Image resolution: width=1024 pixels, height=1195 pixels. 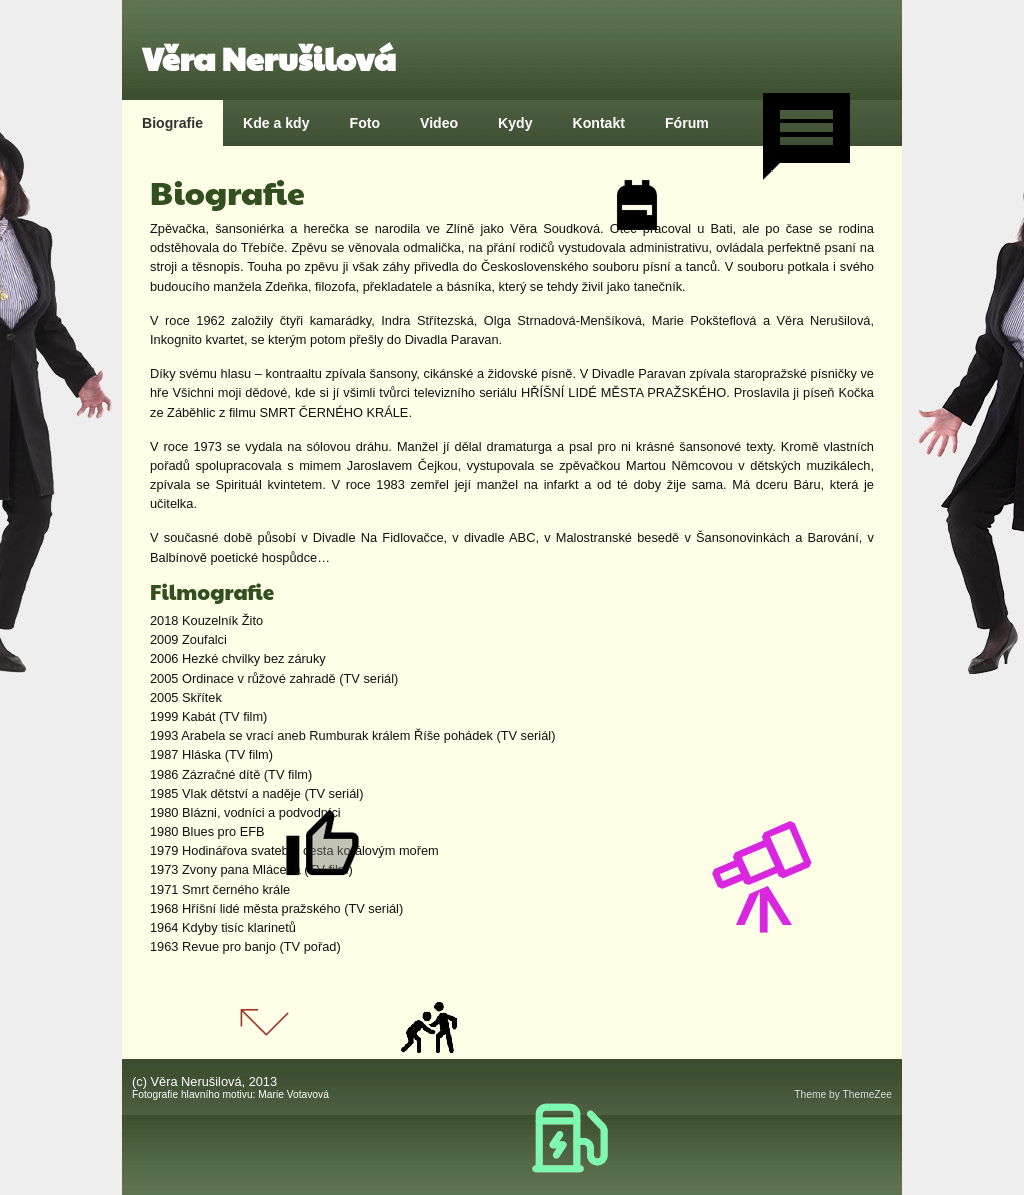 What do you see at coordinates (764, 877) in the screenshot?
I see `explore or discover new content` at bounding box center [764, 877].